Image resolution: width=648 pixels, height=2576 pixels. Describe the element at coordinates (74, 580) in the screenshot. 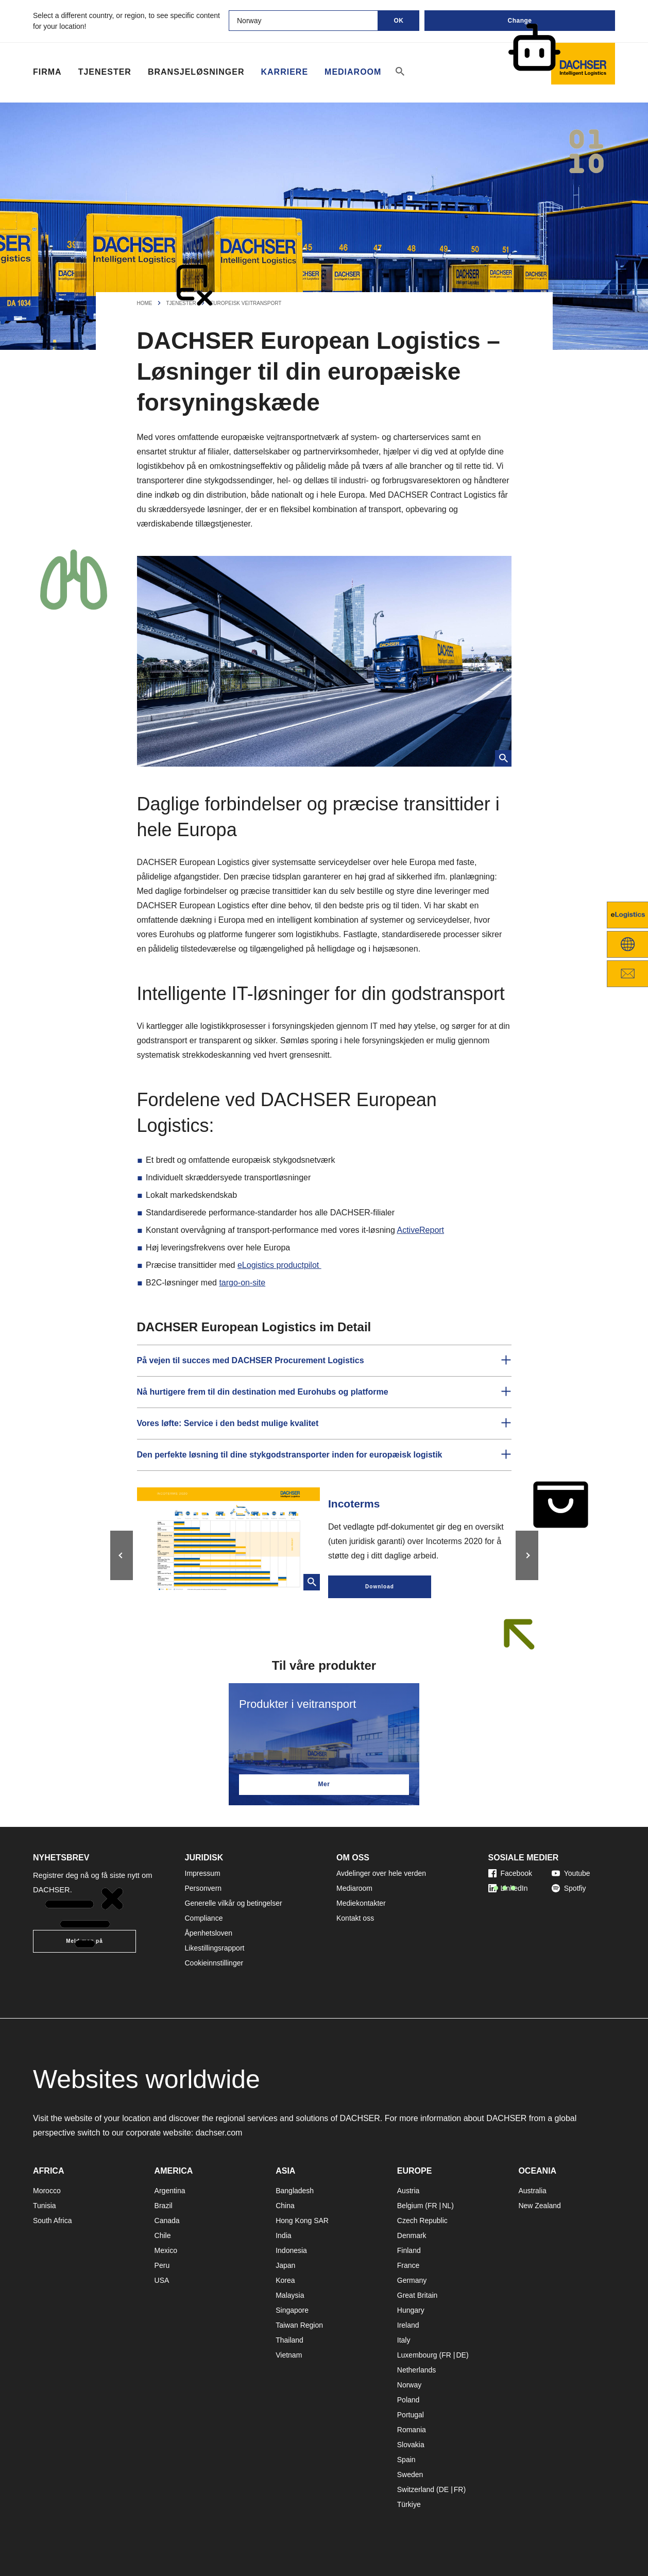

I see `access respiratory health information` at that location.